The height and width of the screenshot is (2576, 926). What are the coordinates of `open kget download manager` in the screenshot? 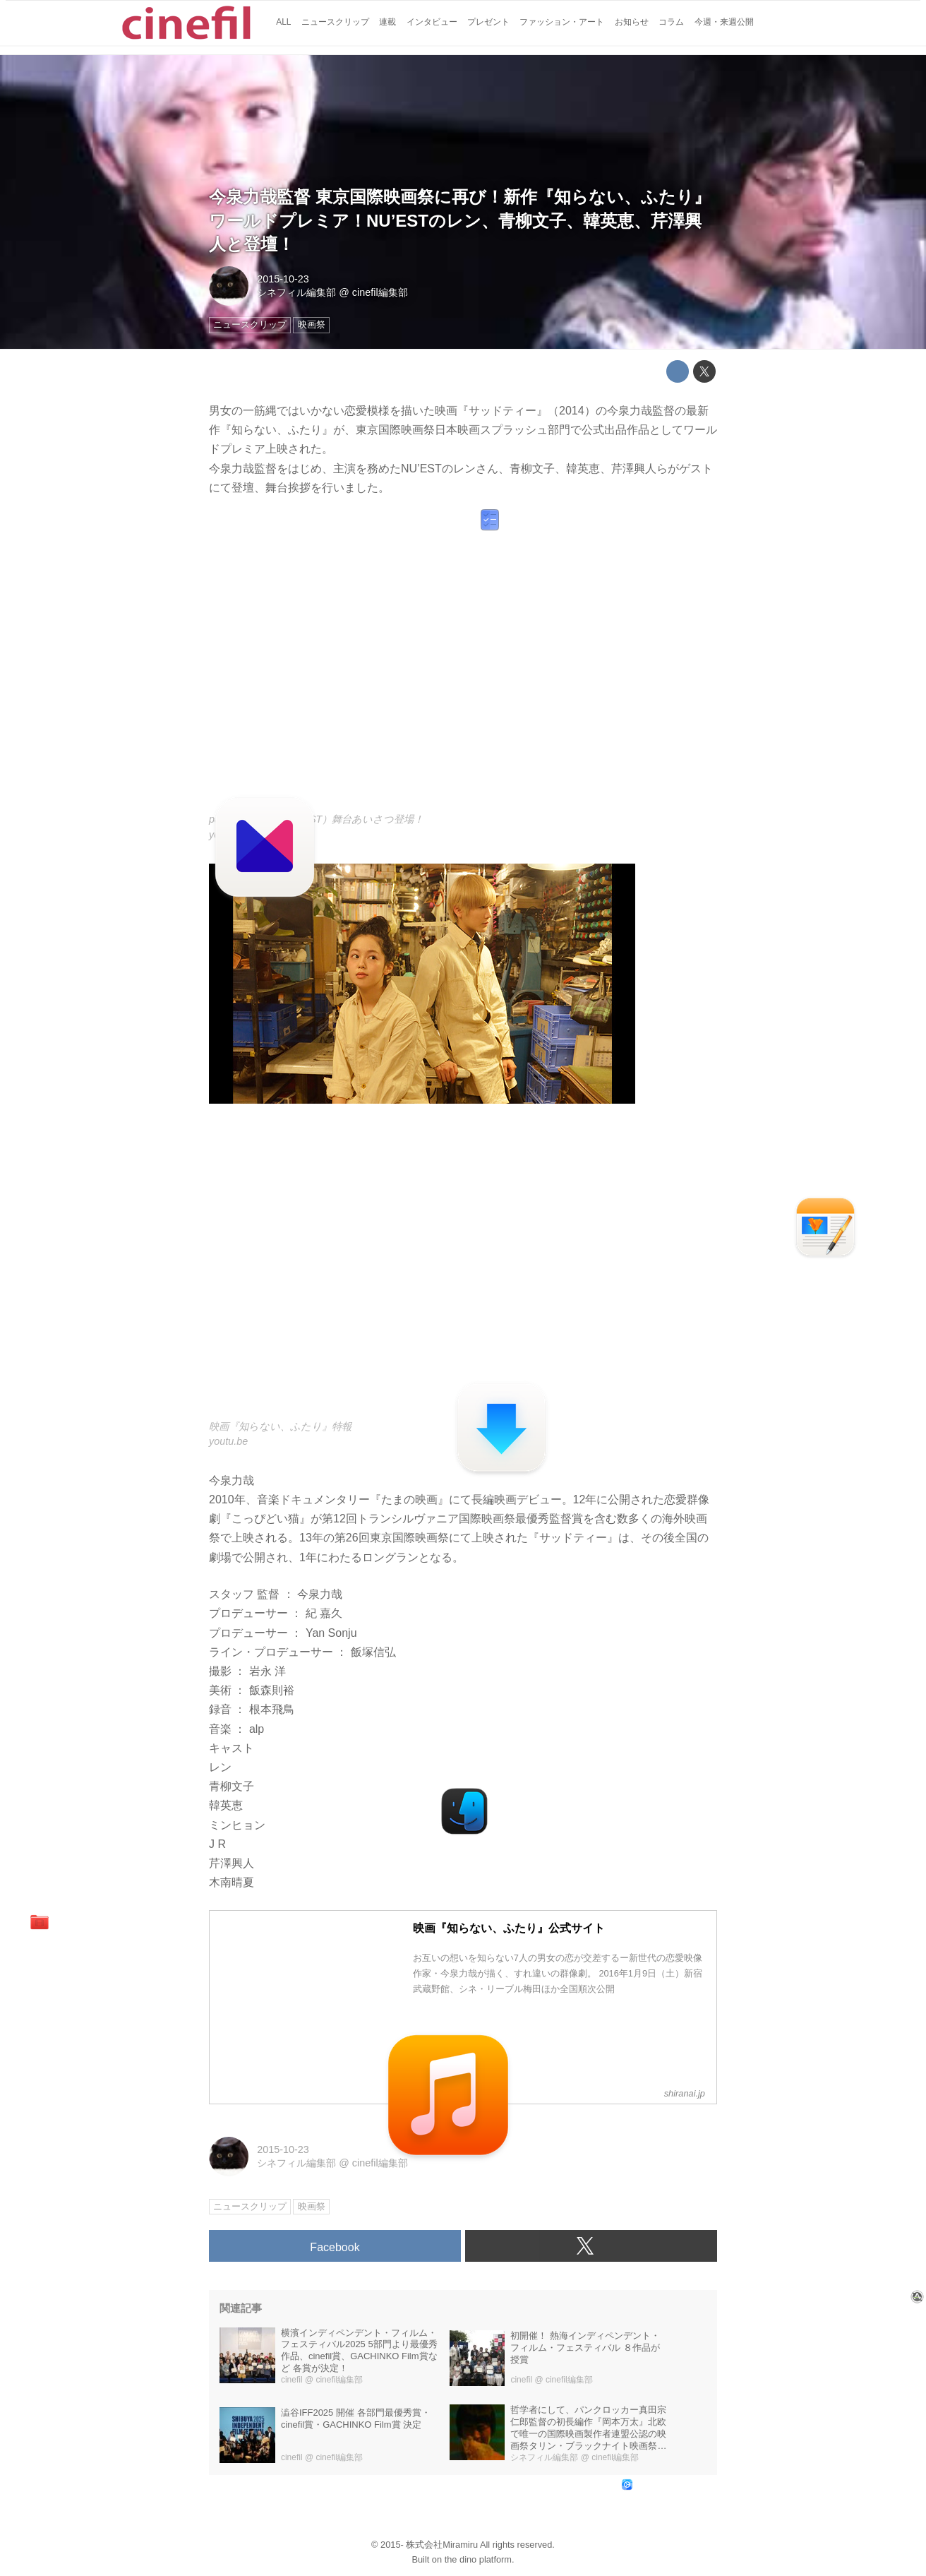 It's located at (501, 1427).